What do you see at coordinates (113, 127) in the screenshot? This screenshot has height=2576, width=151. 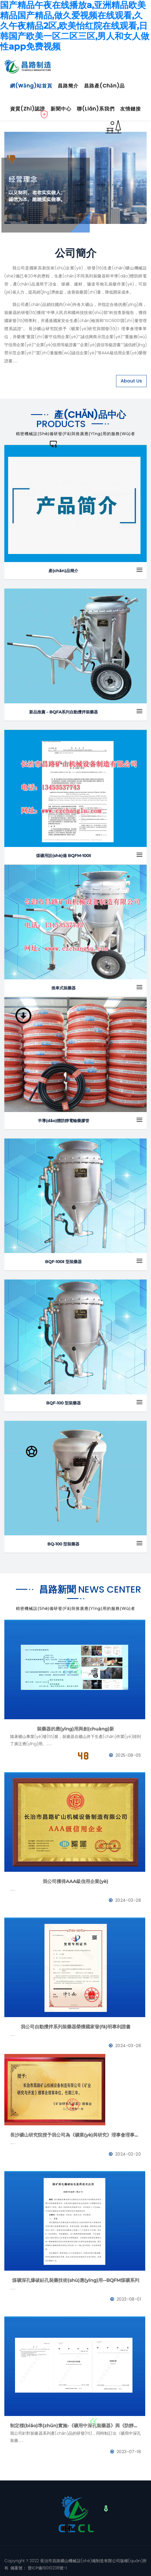 I see `view nearby parks or green spaces` at bounding box center [113, 127].